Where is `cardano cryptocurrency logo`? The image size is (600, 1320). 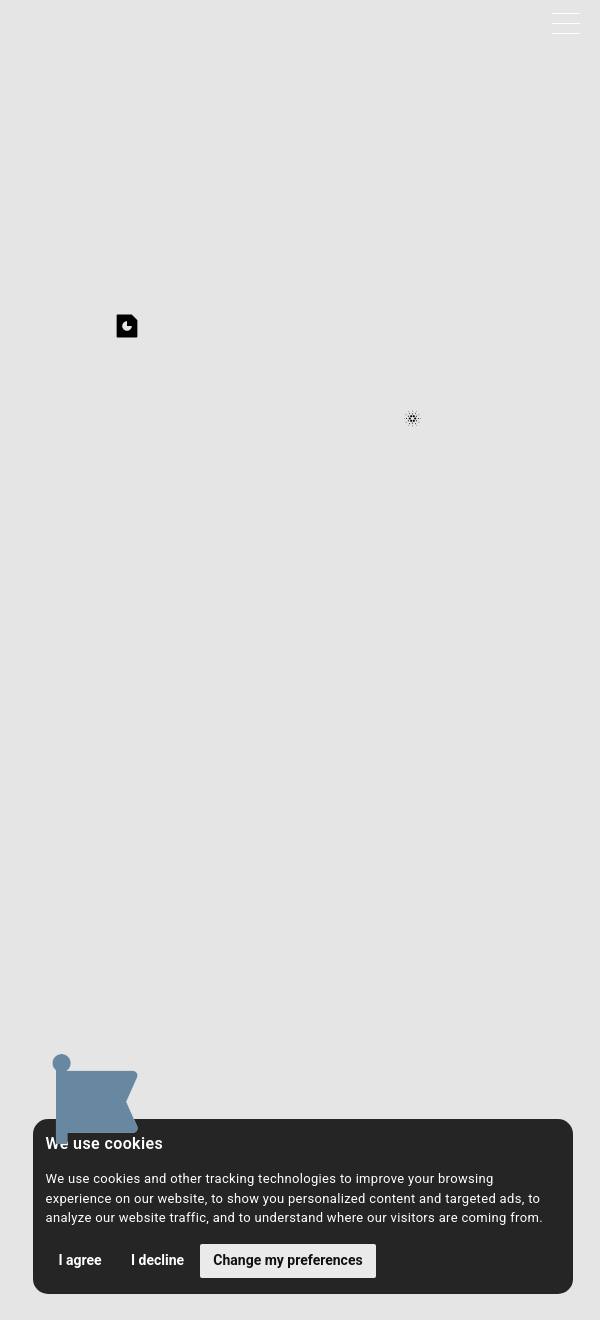
cardano cryptocurrency logo is located at coordinates (412, 418).